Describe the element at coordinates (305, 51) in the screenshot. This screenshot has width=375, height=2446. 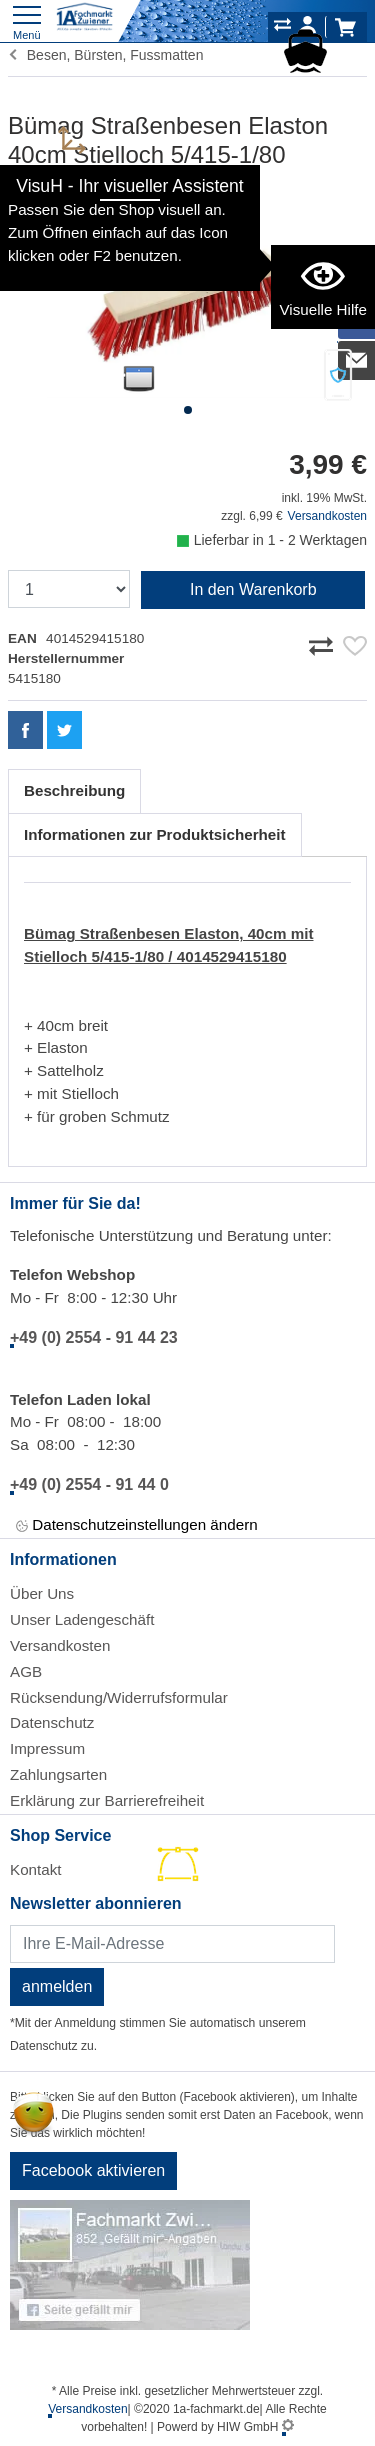
I see `access boat or ferry services` at that location.